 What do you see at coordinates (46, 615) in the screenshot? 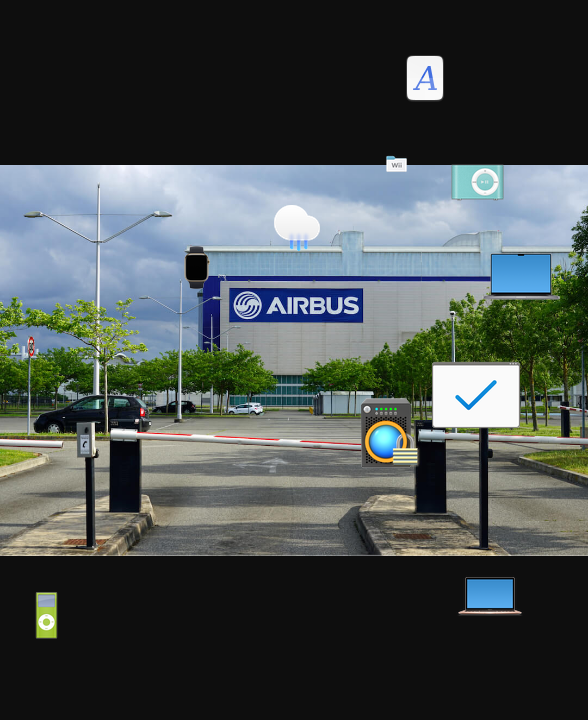
I see `iPod nano device in green color` at bounding box center [46, 615].